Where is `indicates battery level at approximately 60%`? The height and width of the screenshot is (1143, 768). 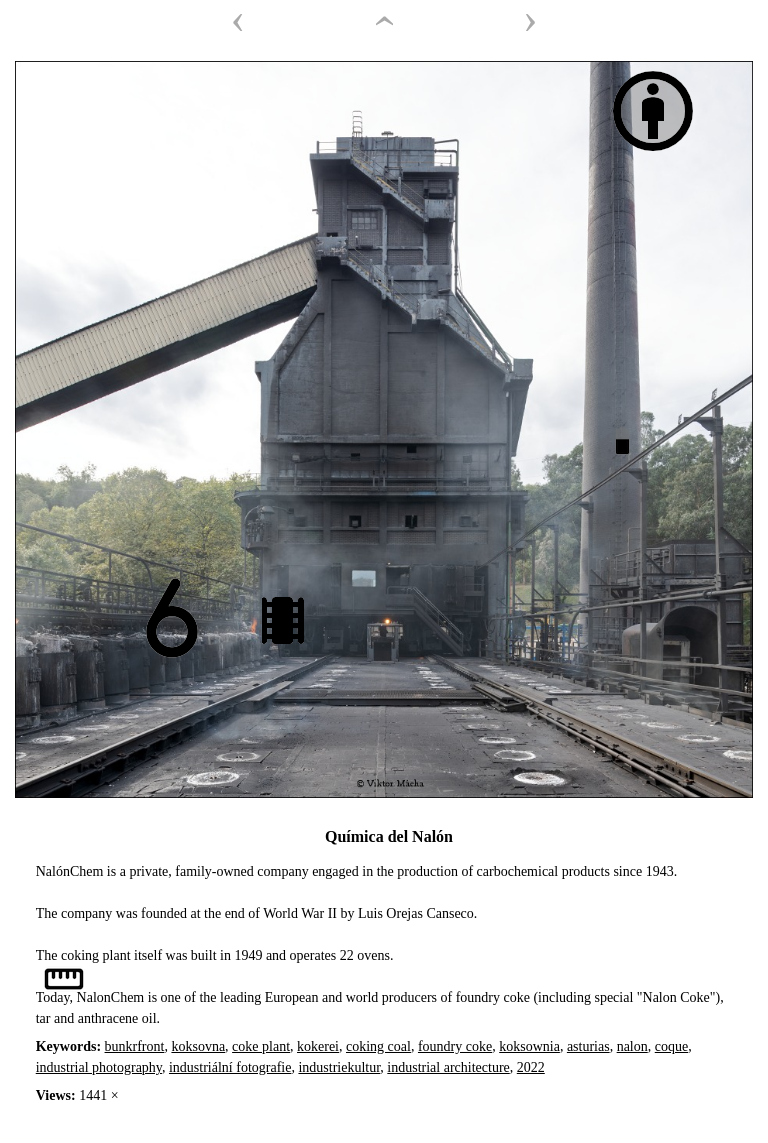 indicates battery level at approximately 60% is located at coordinates (622, 440).